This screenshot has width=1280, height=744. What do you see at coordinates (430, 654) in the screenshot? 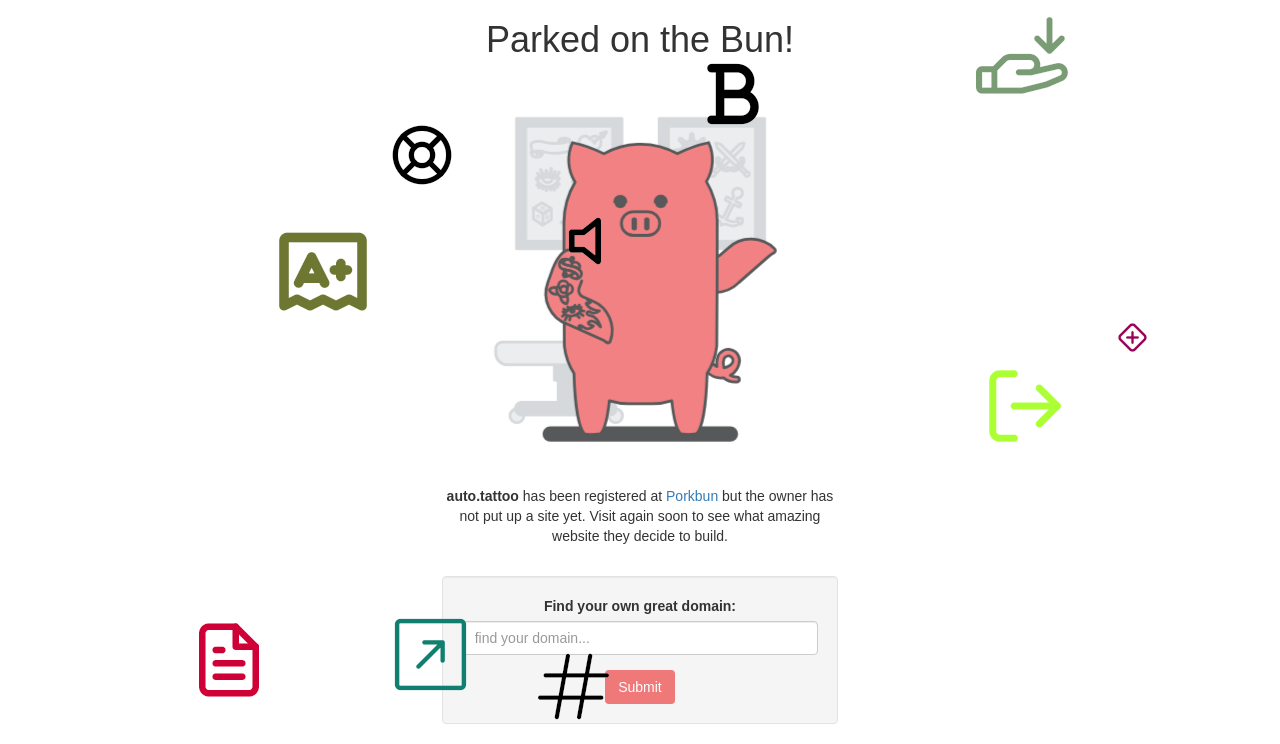
I see `open link in new window` at bounding box center [430, 654].